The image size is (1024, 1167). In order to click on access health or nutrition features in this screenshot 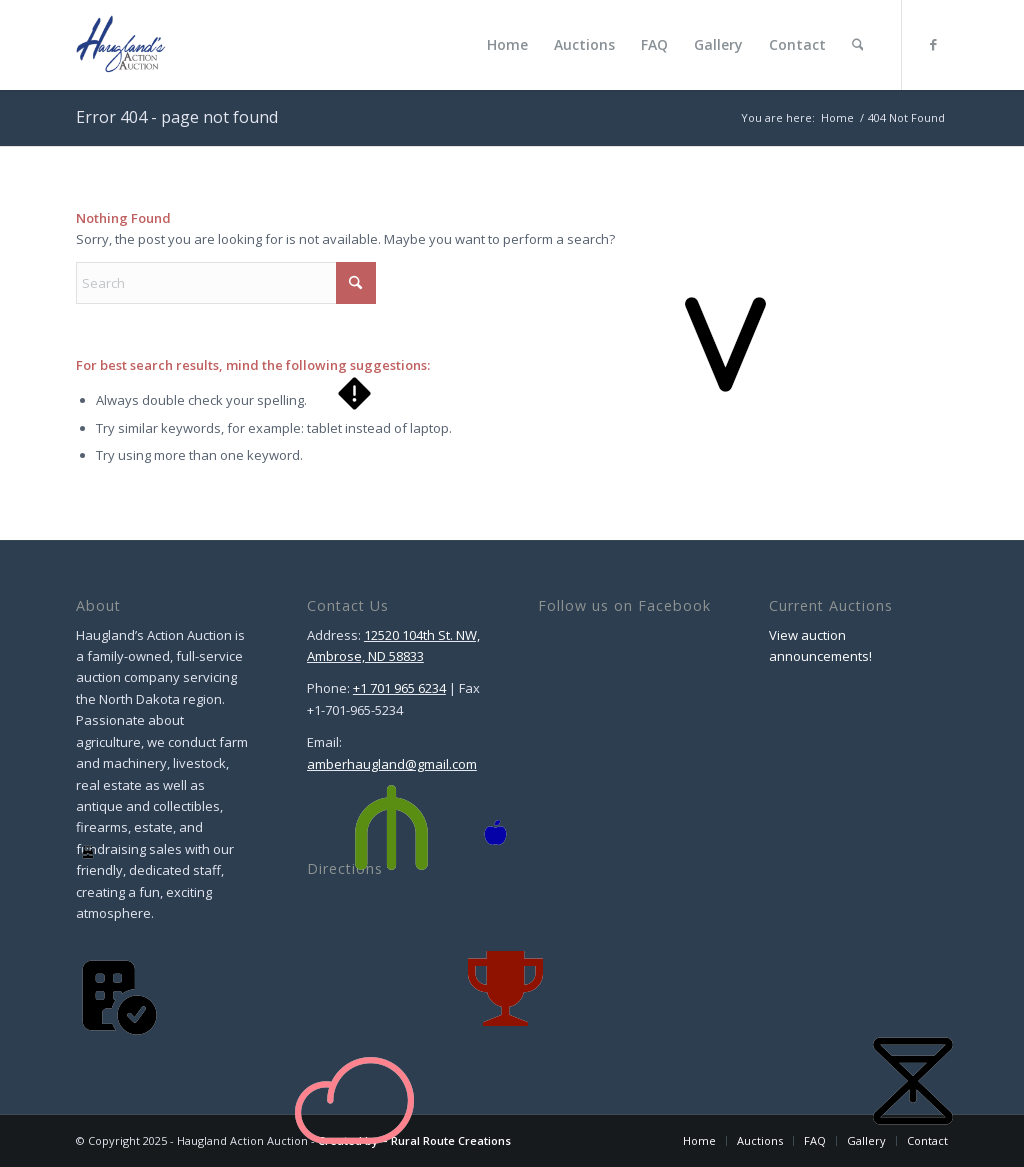, I will do `click(495, 832)`.